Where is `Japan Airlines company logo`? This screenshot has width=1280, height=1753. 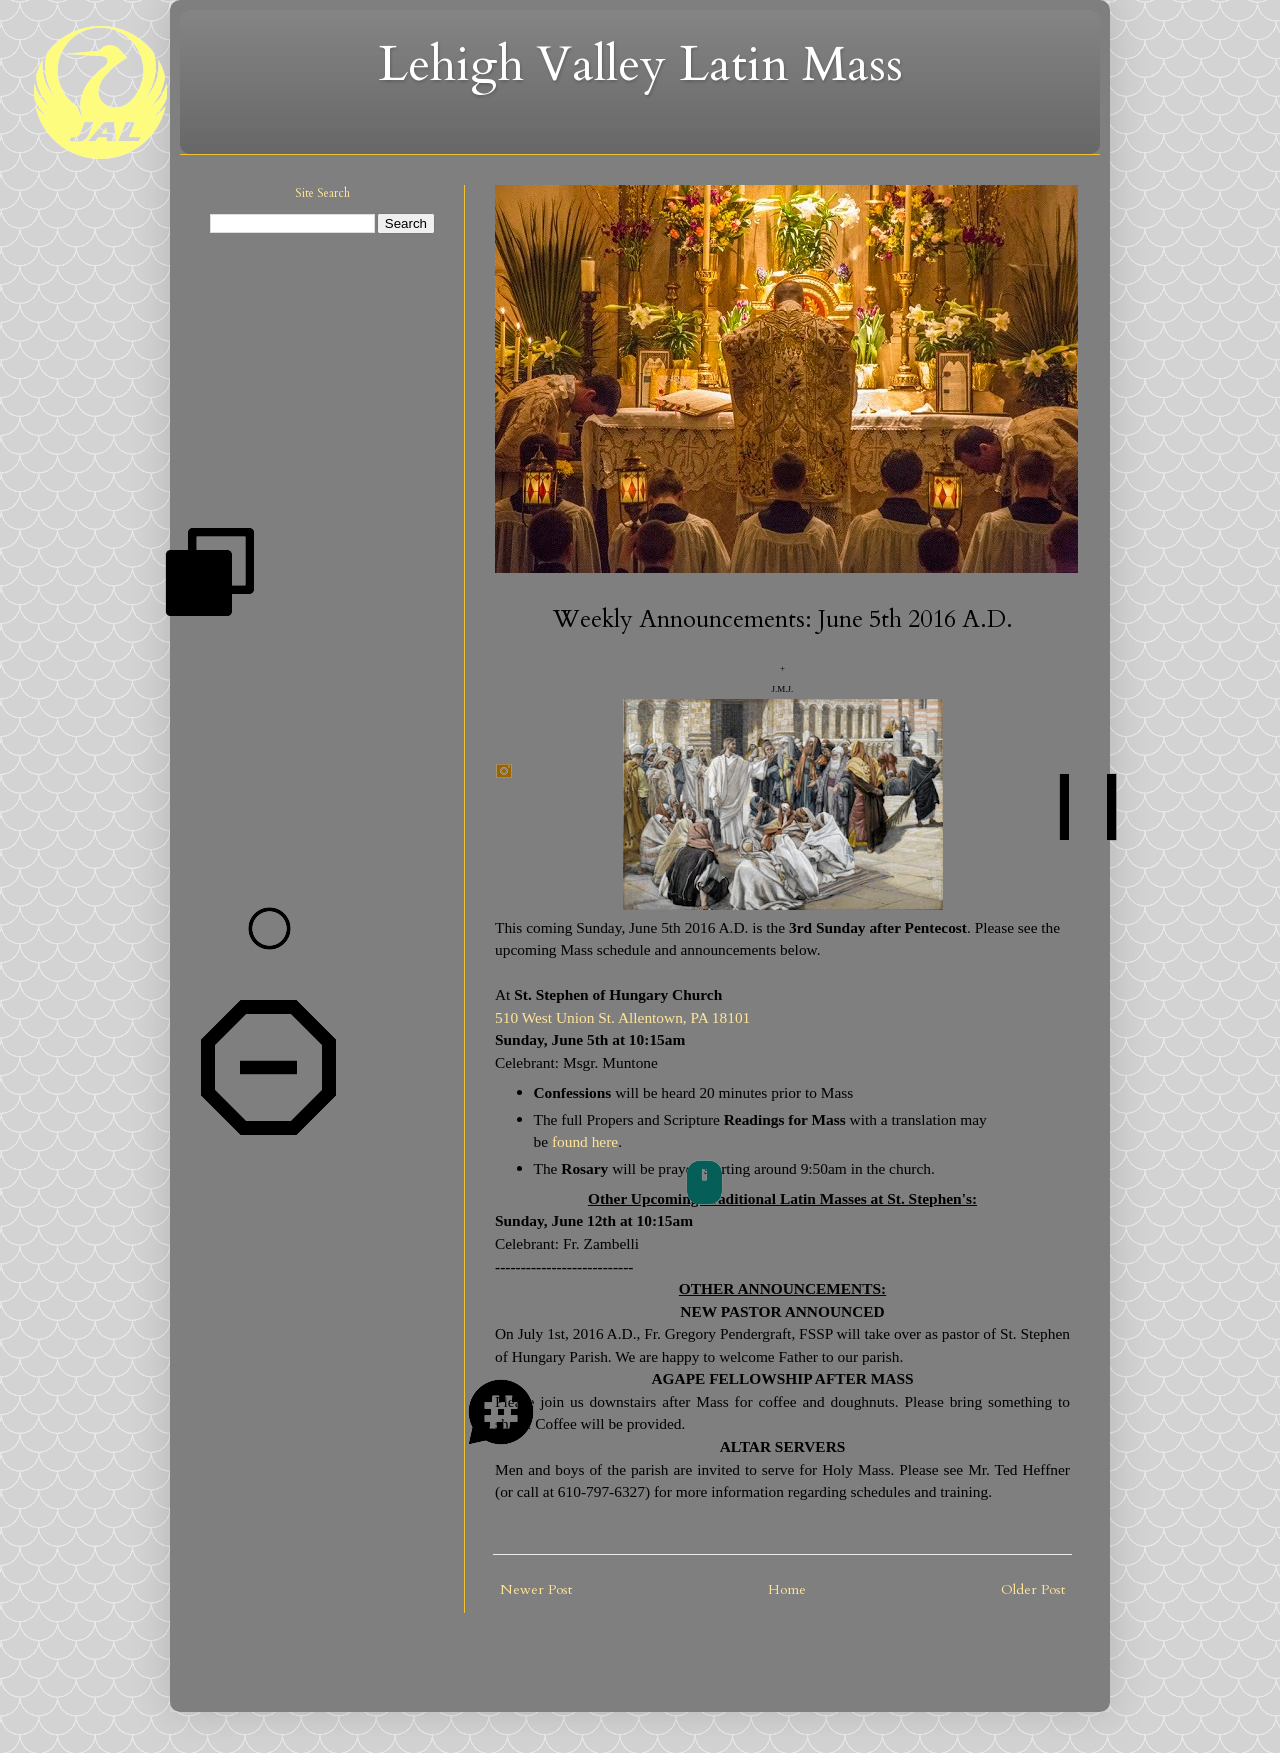
Japan Airlines company logo is located at coordinates (100, 92).